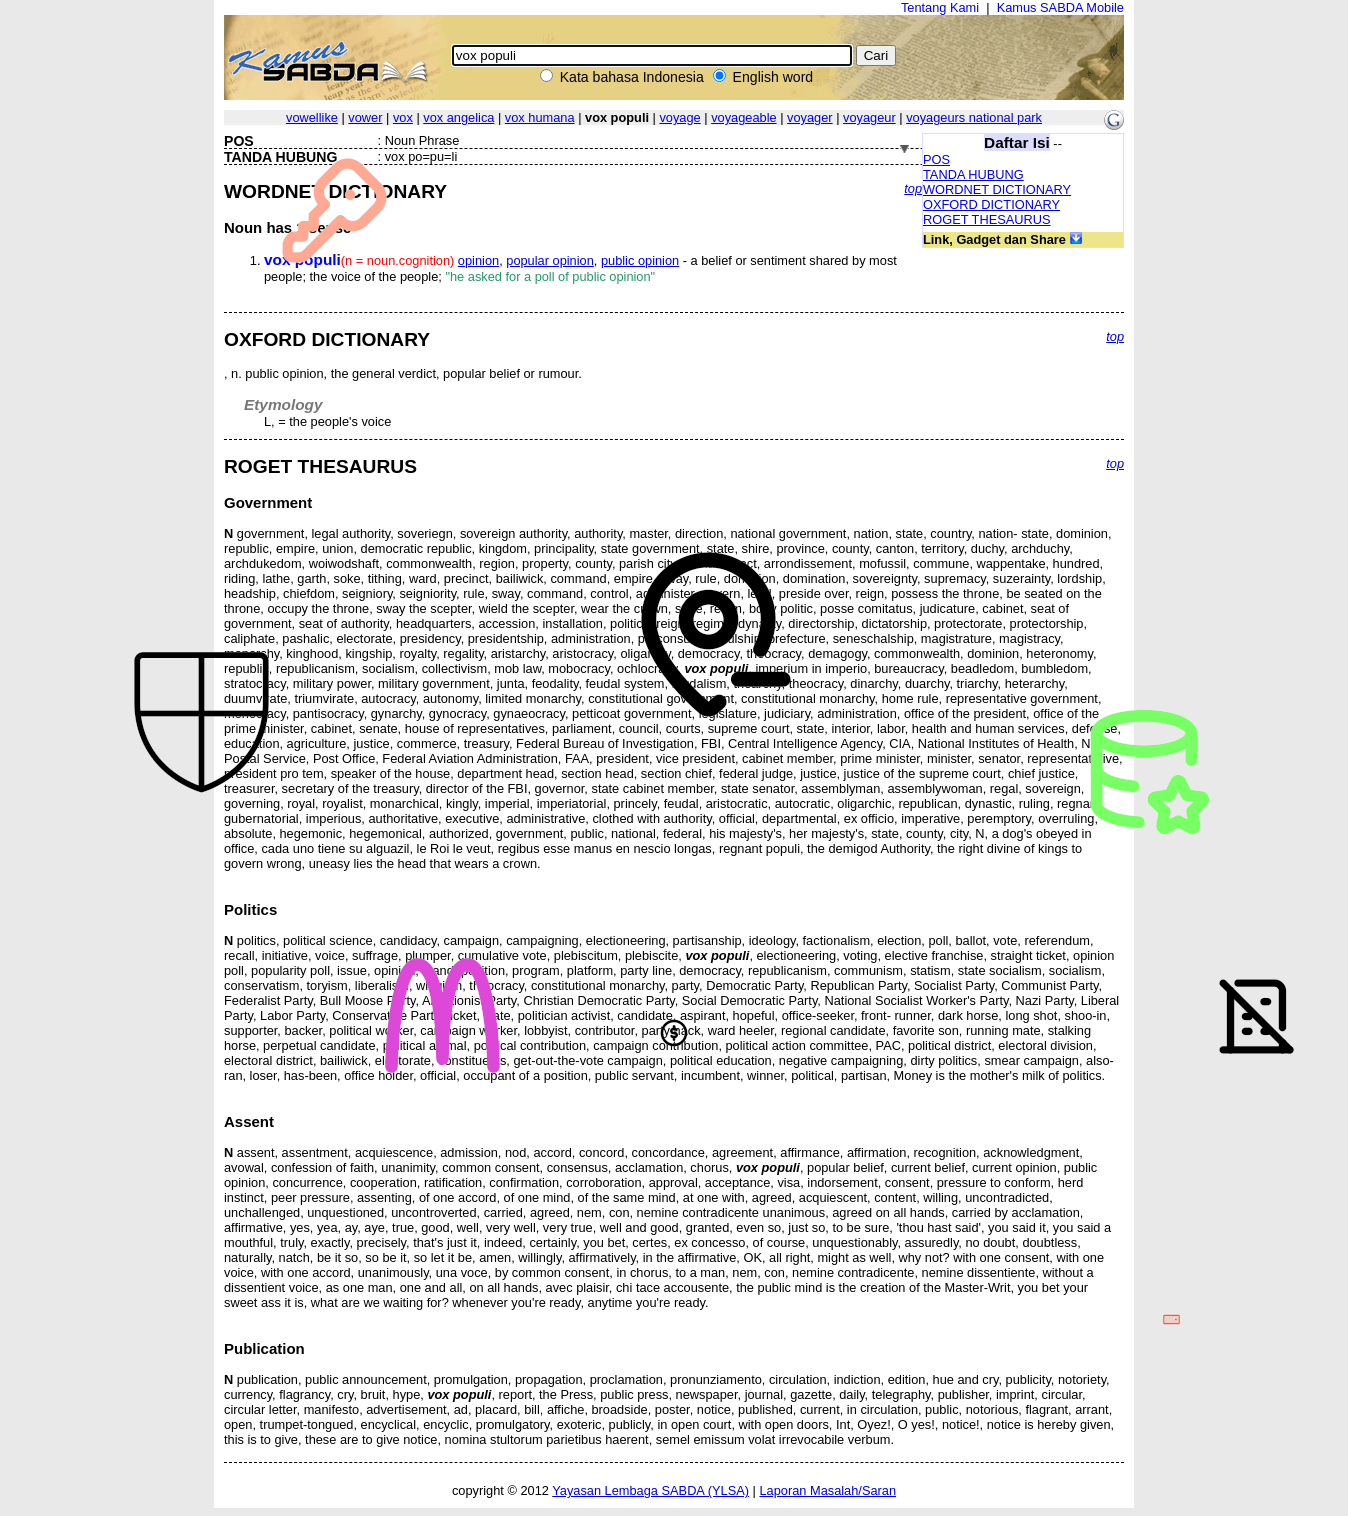  I want to click on access security or authentication settings, so click(334, 210).